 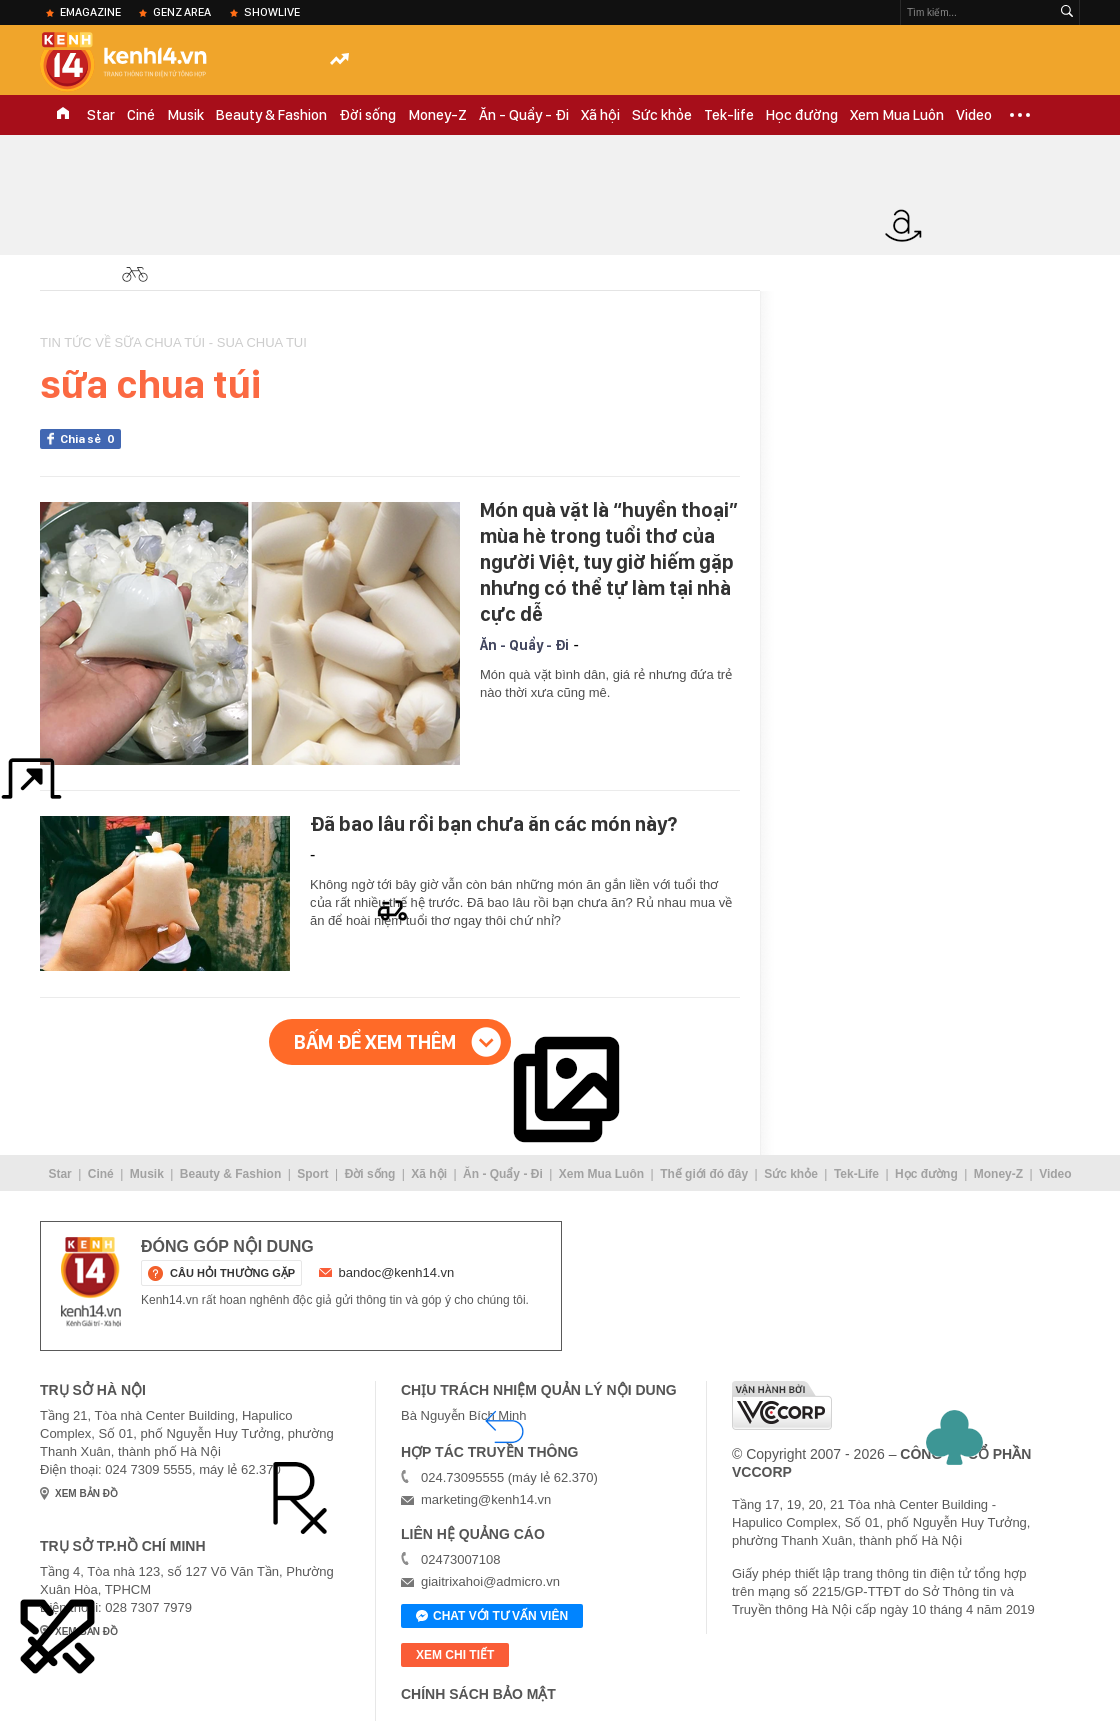 What do you see at coordinates (954, 1438) in the screenshot?
I see `club suit symbol for card games` at bounding box center [954, 1438].